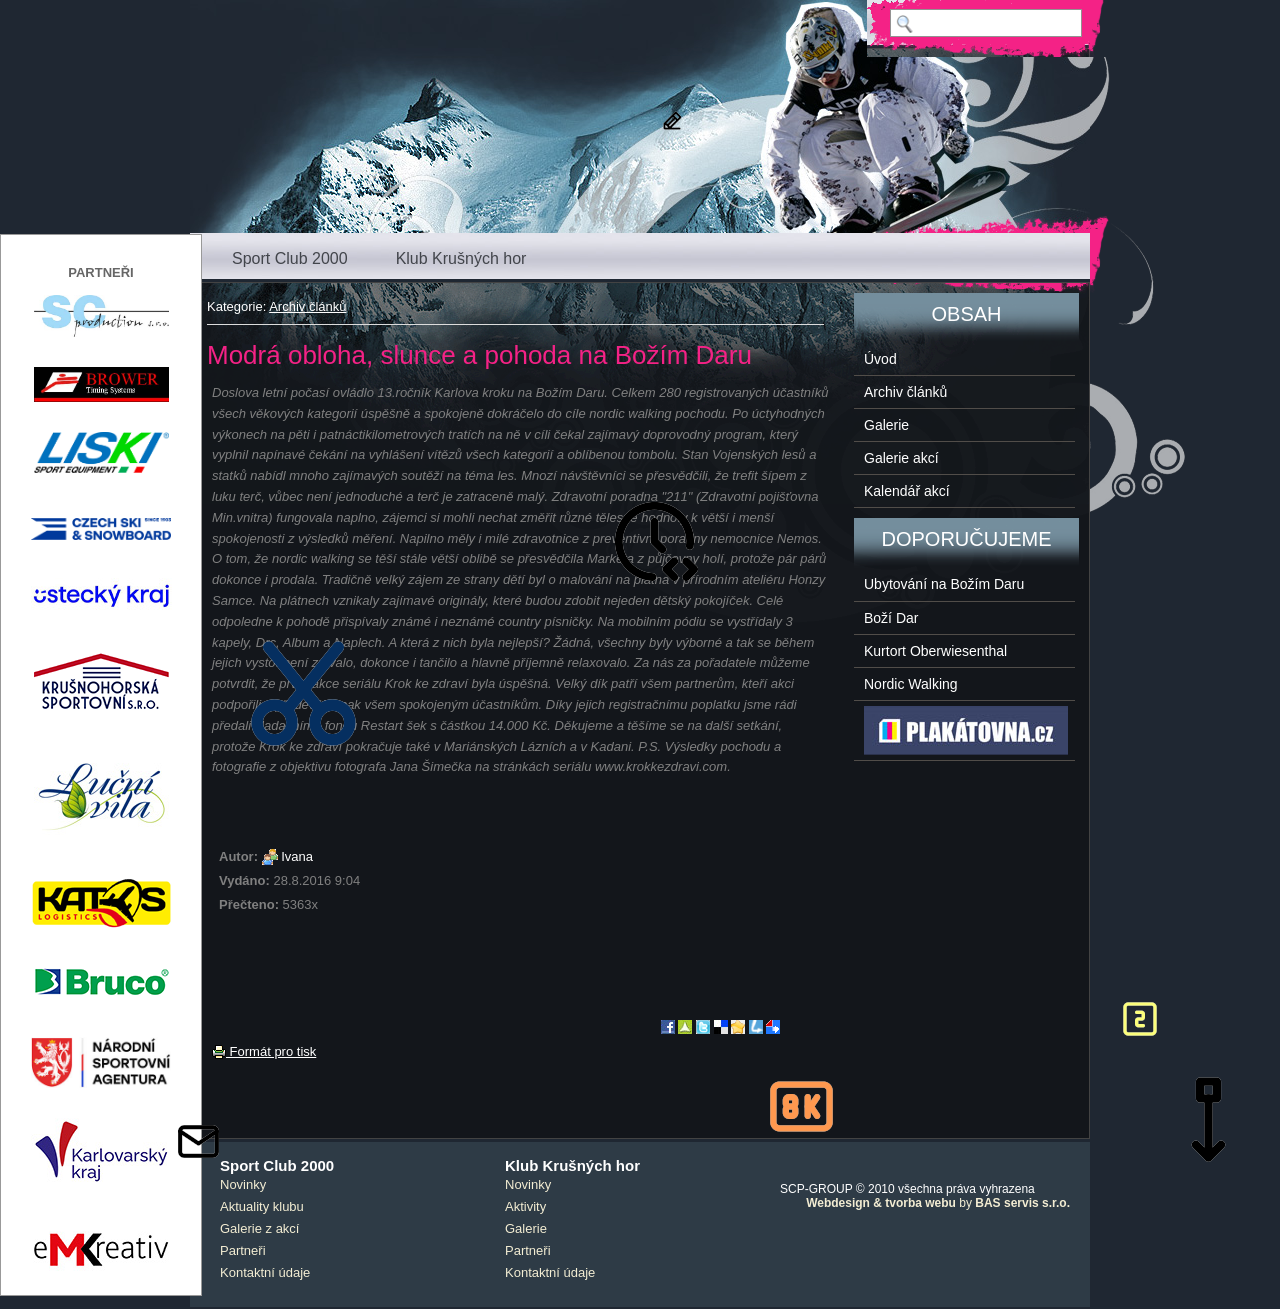 This screenshot has height=1309, width=1280. What do you see at coordinates (1140, 1019) in the screenshot?
I see `indicates step 2 in a multi-step process` at bounding box center [1140, 1019].